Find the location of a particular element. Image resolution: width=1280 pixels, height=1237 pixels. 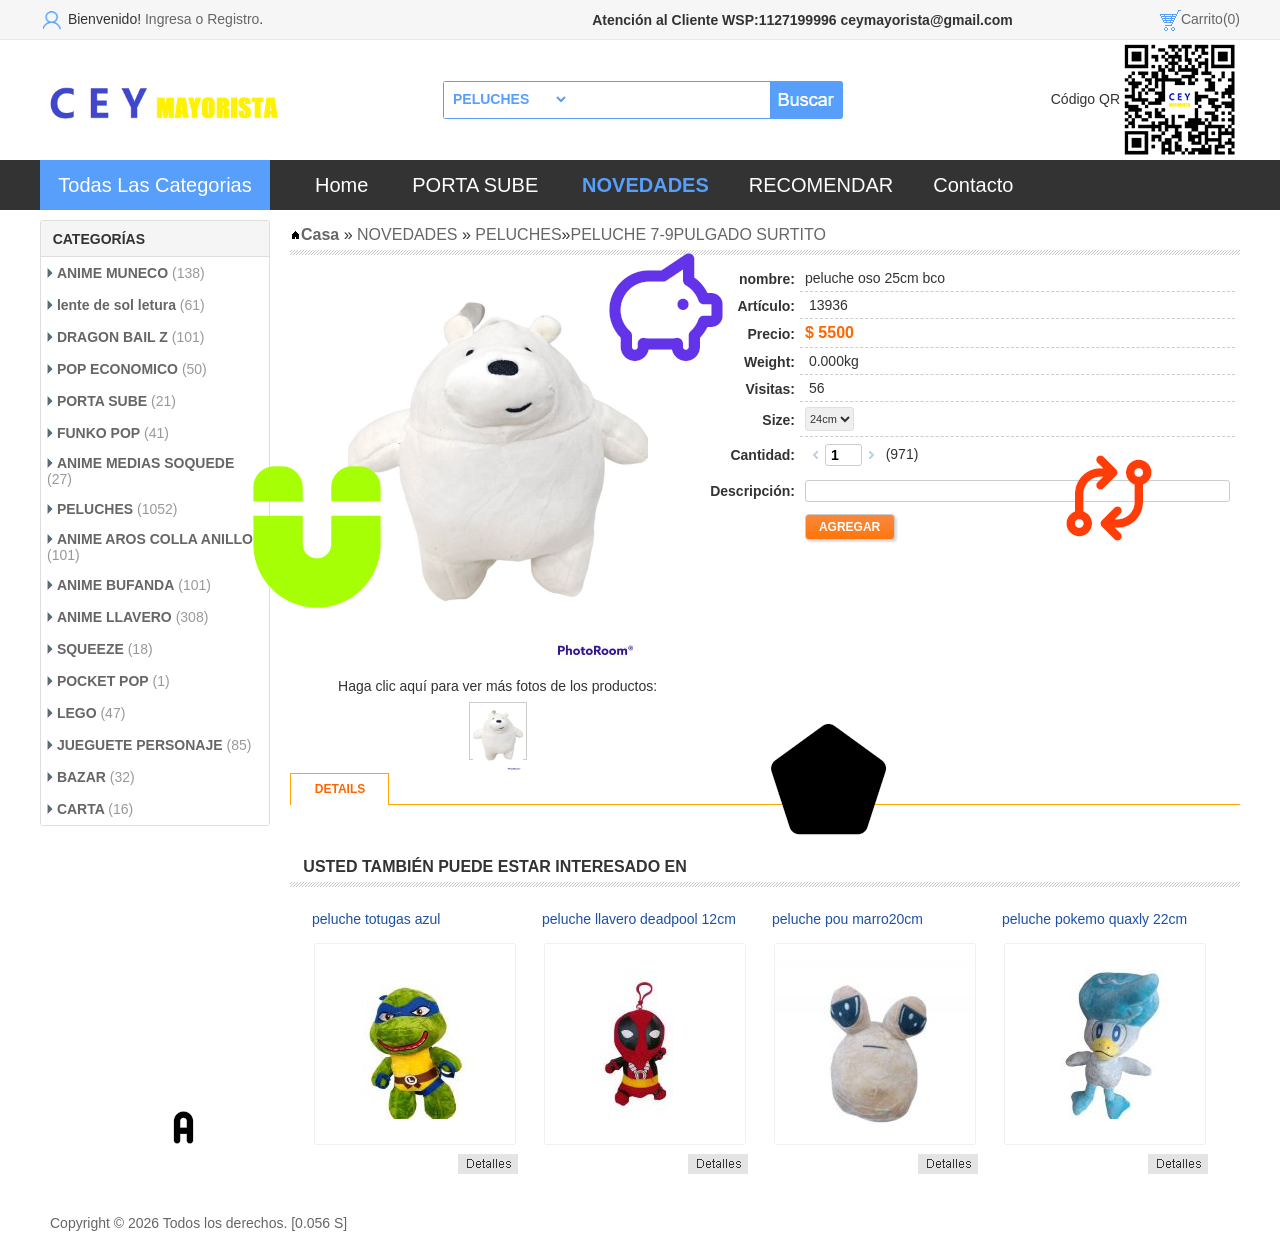

adjust text or font settings is located at coordinates (183, 1127).